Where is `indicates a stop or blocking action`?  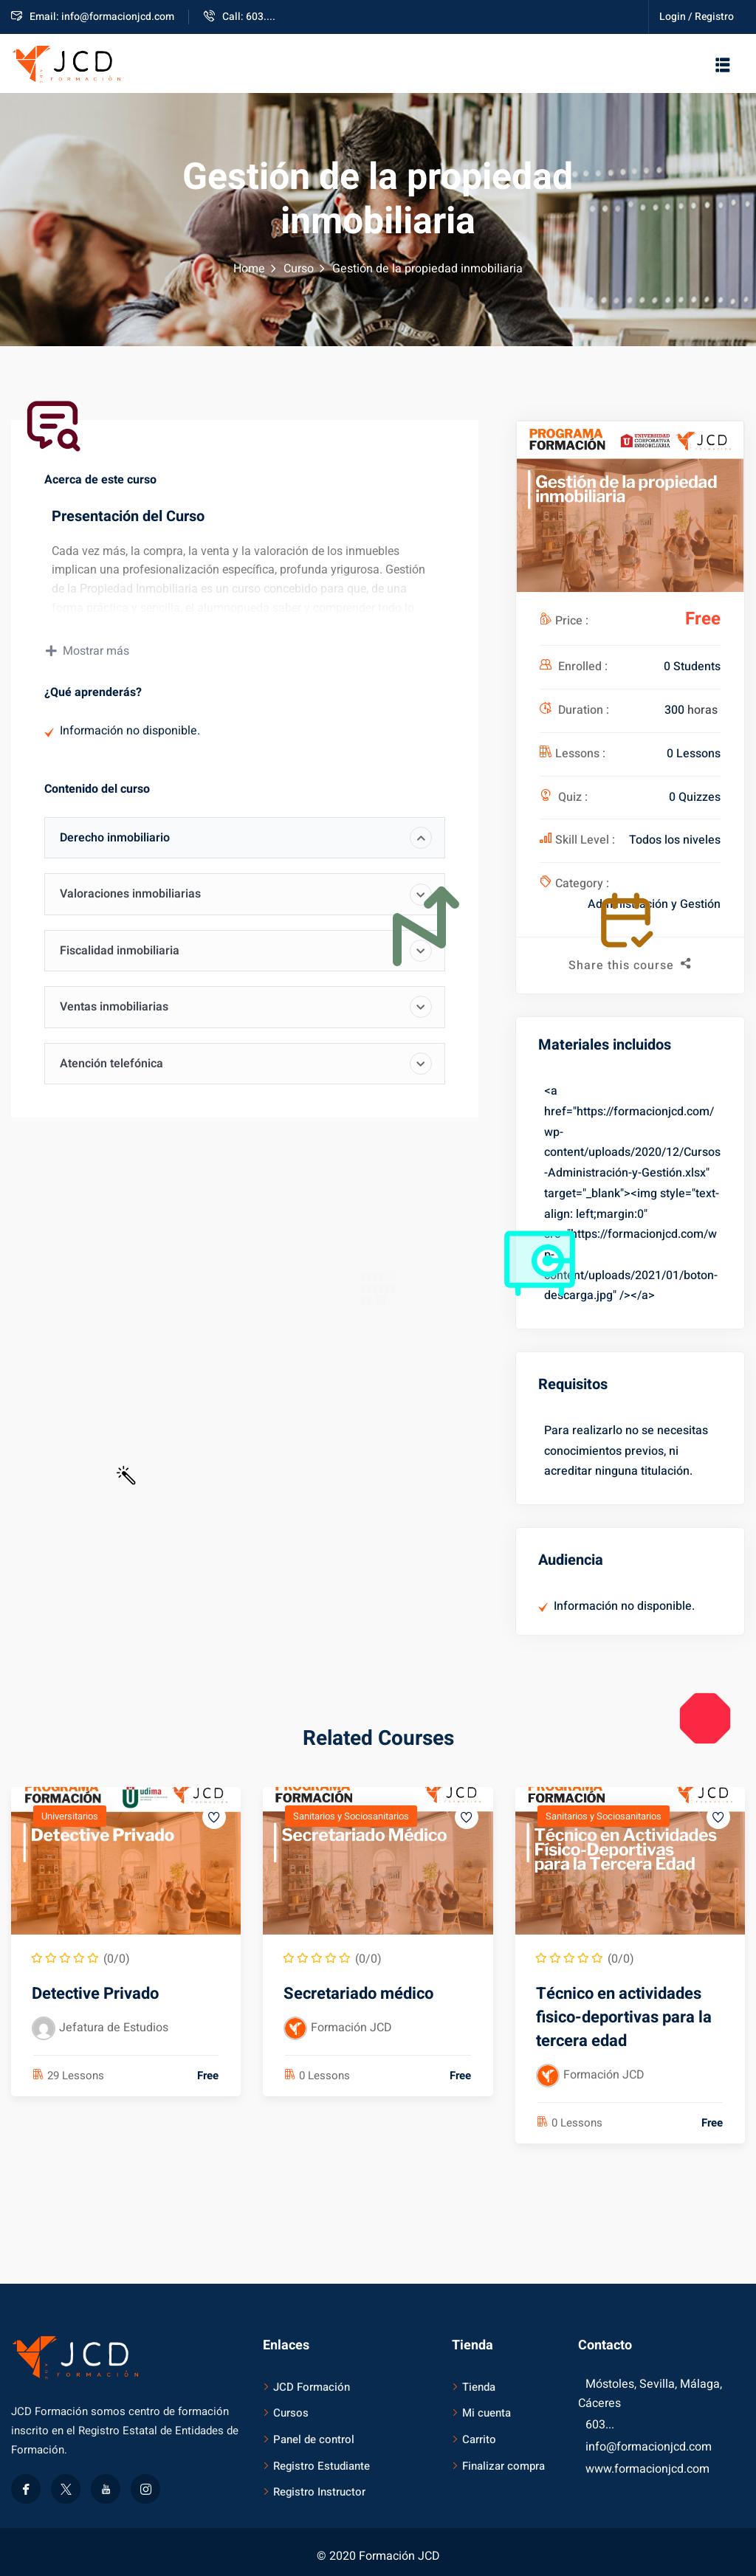 indicates a stop or blocking action is located at coordinates (705, 1718).